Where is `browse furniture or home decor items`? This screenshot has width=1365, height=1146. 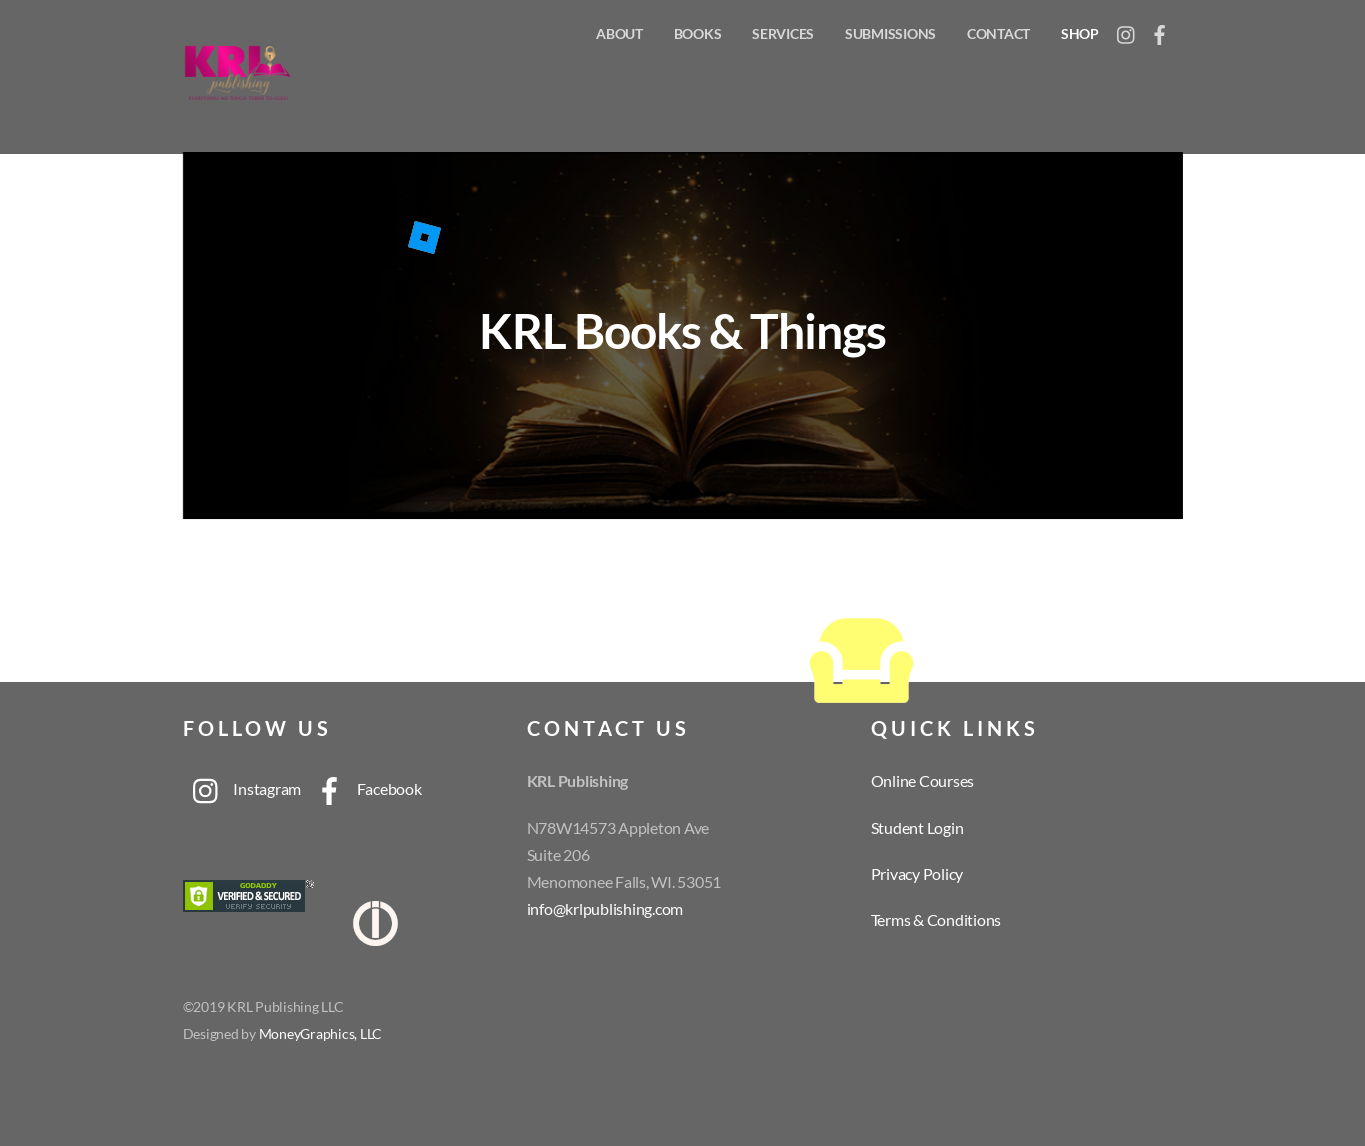 browse furniture or home decor items is located at coordinates (861, 660).